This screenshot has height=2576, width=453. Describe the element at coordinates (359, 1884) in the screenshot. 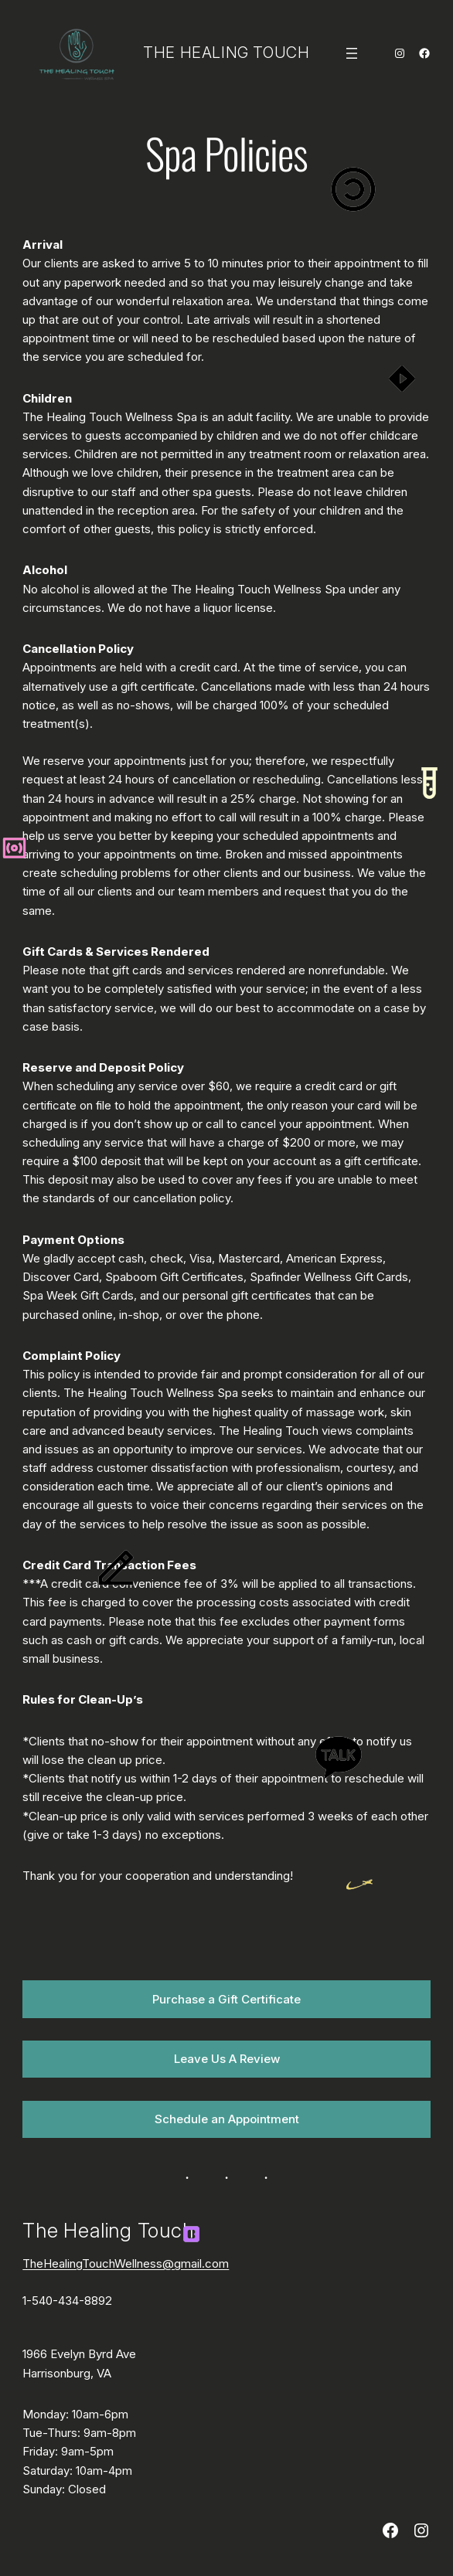

I see `visit the Norwegian Air website` at that location.